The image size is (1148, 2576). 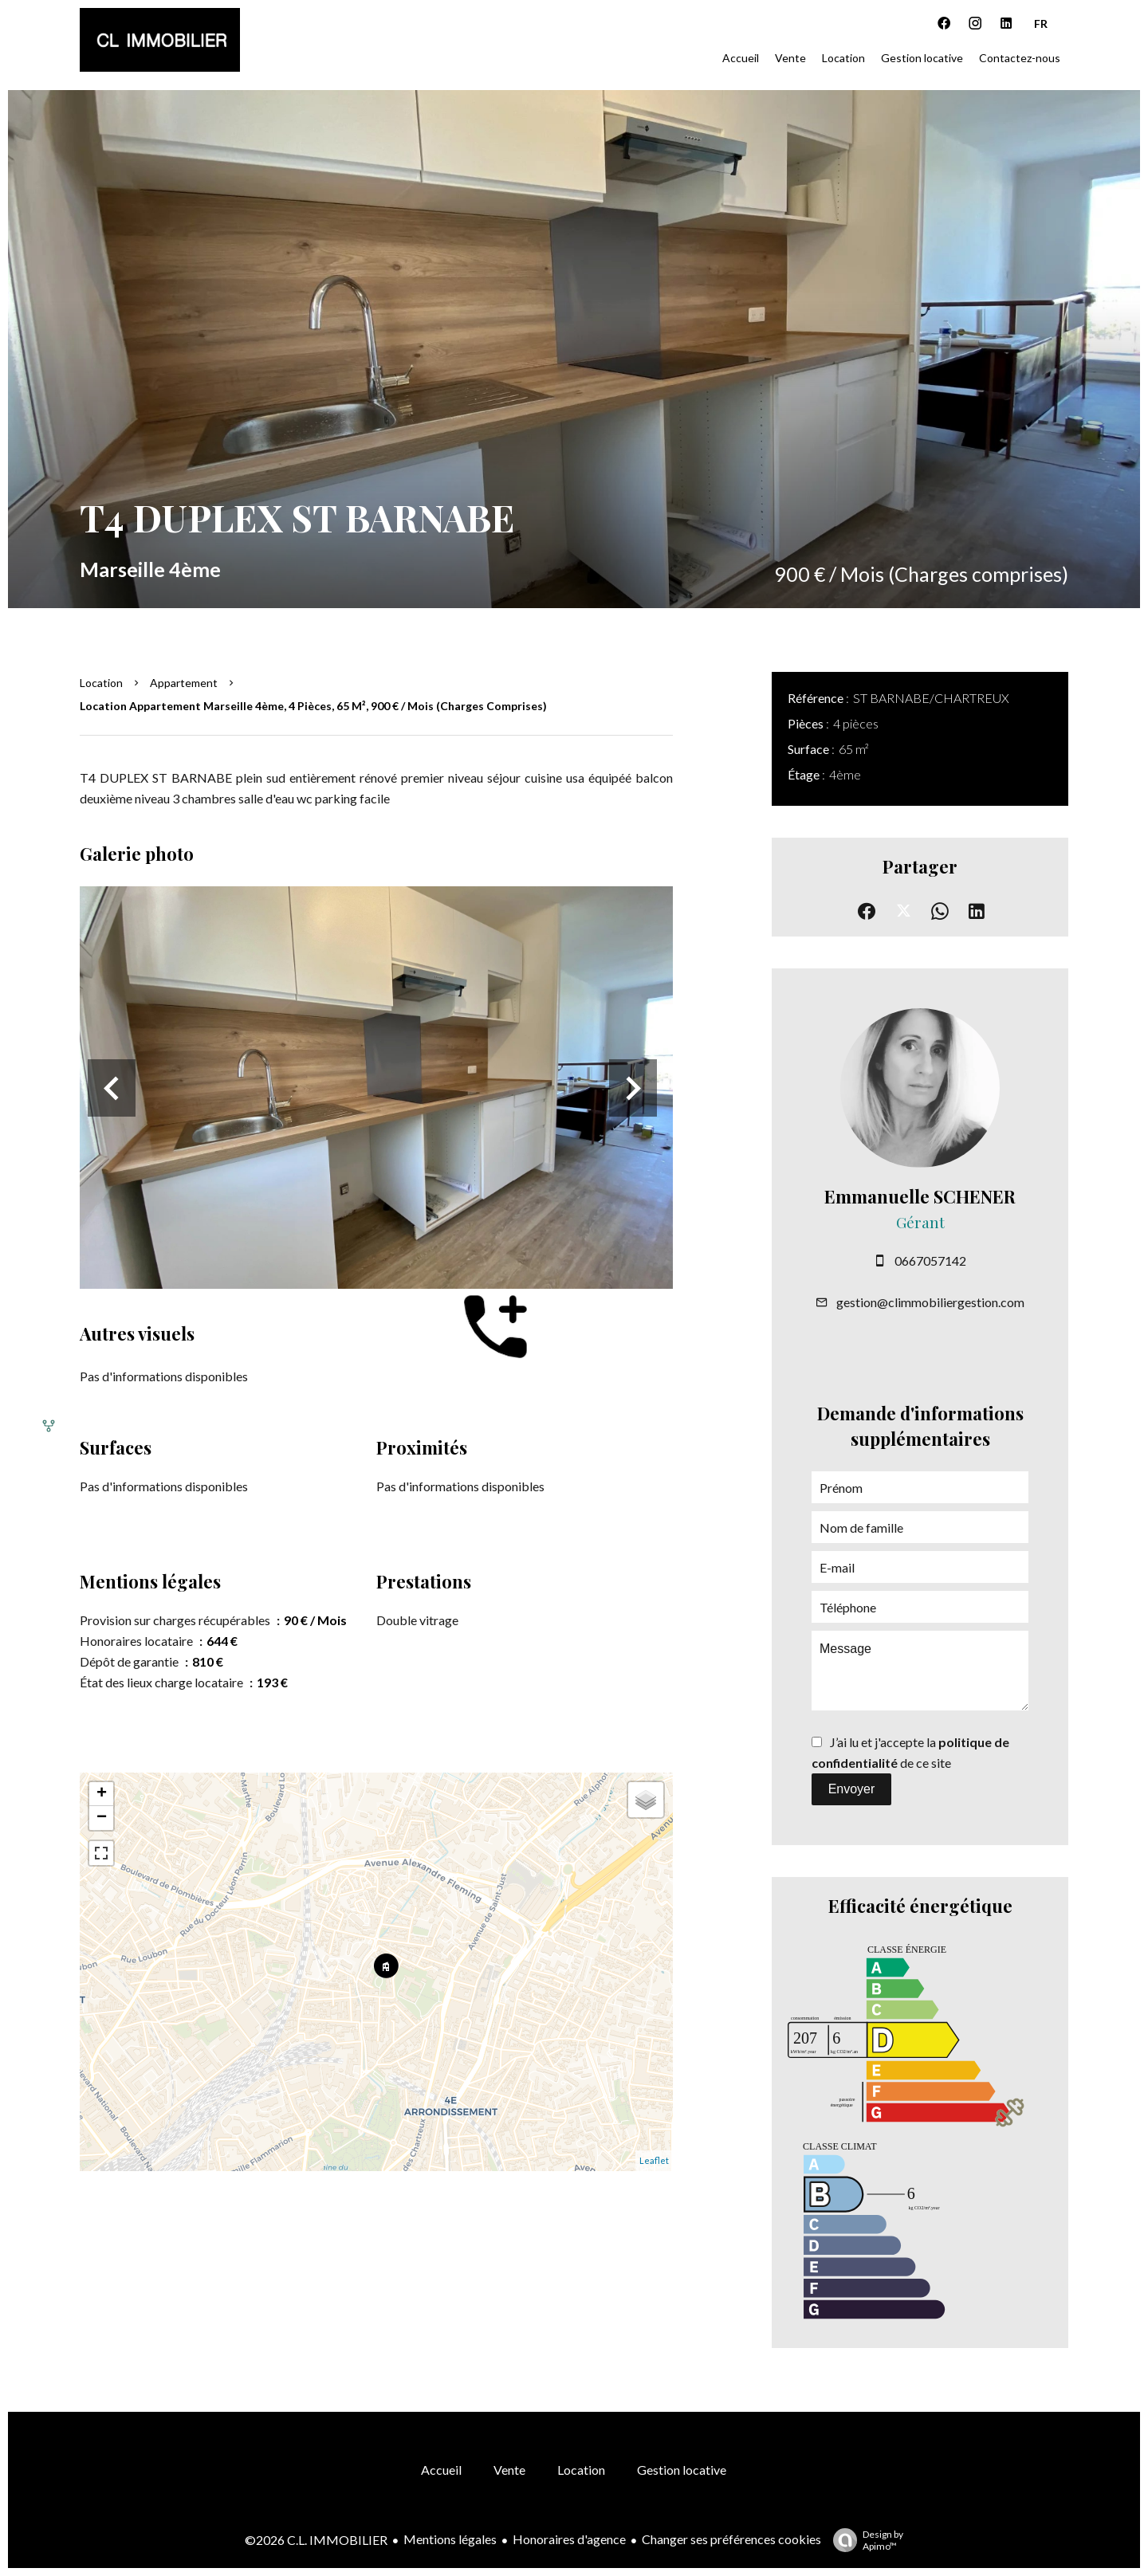 I want to click on access fitness or workout features, so click(x=1009, y=2112).